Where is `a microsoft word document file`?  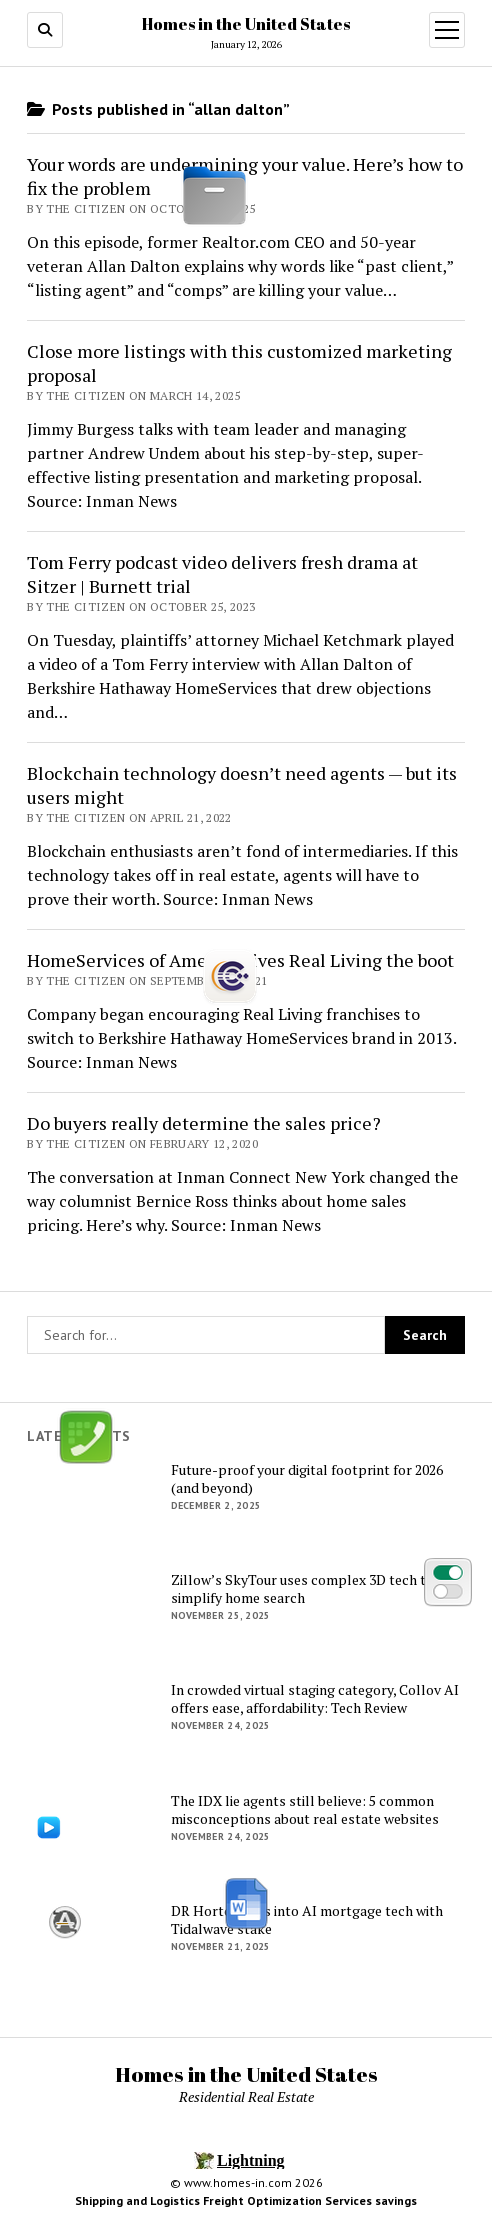
a microsoft word document file is located at coordinates (246, 1903).